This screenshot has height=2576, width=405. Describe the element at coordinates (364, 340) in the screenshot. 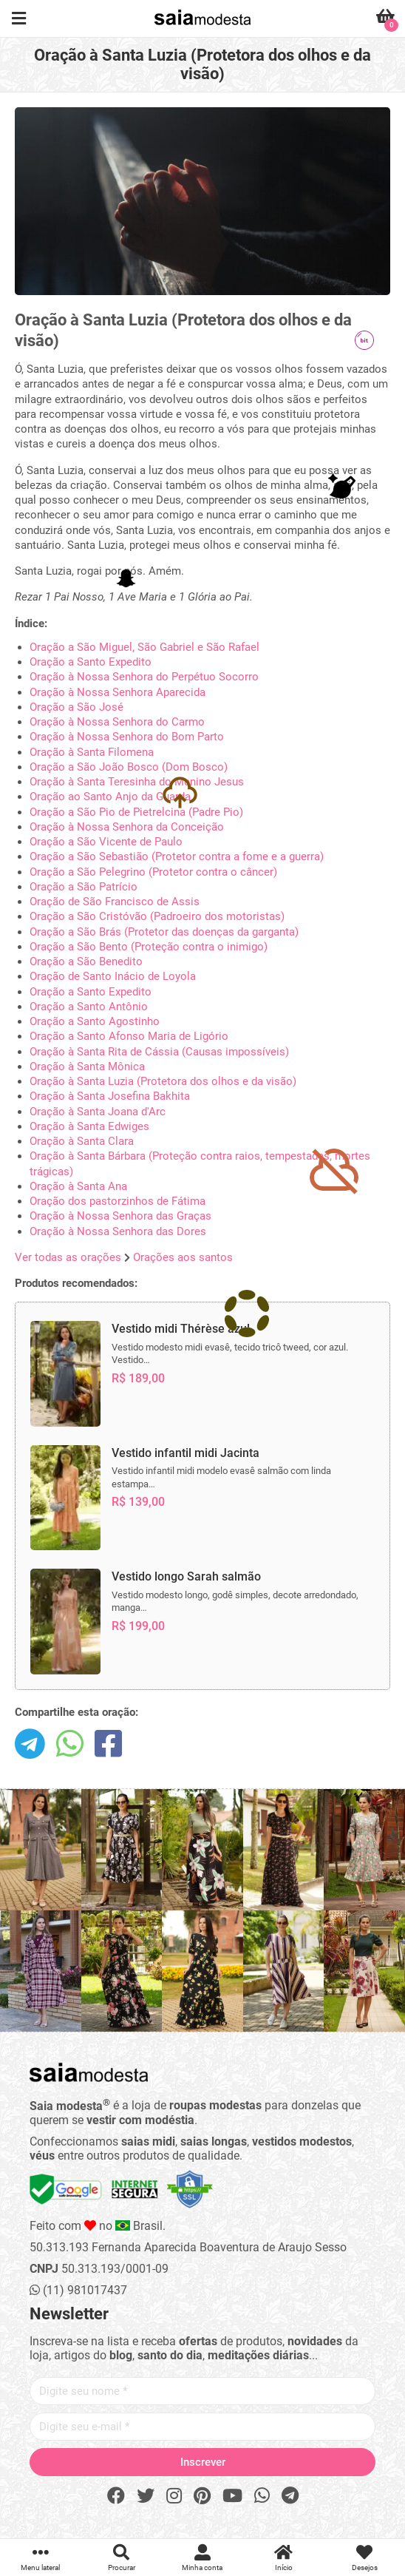

I see `bit component sharing platform logo` at that location.